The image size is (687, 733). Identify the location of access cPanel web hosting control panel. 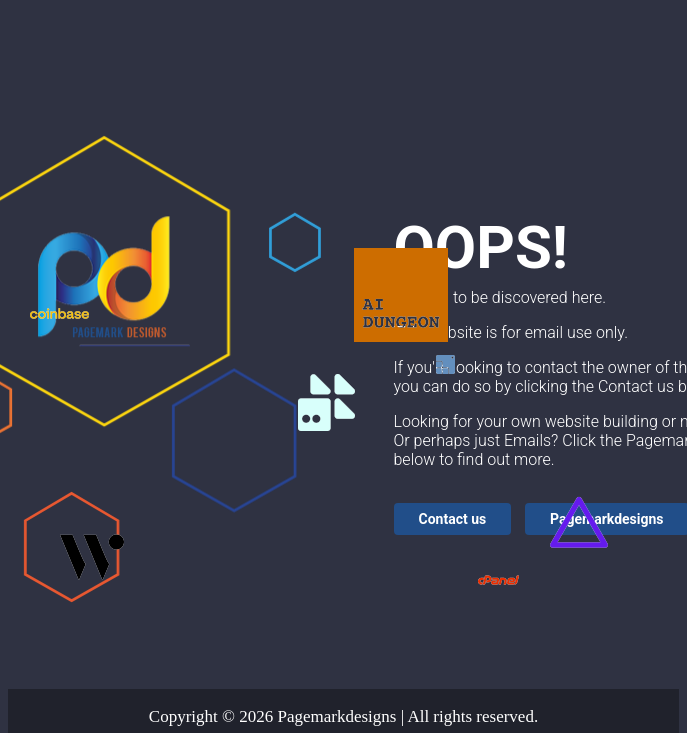
(498, 580).